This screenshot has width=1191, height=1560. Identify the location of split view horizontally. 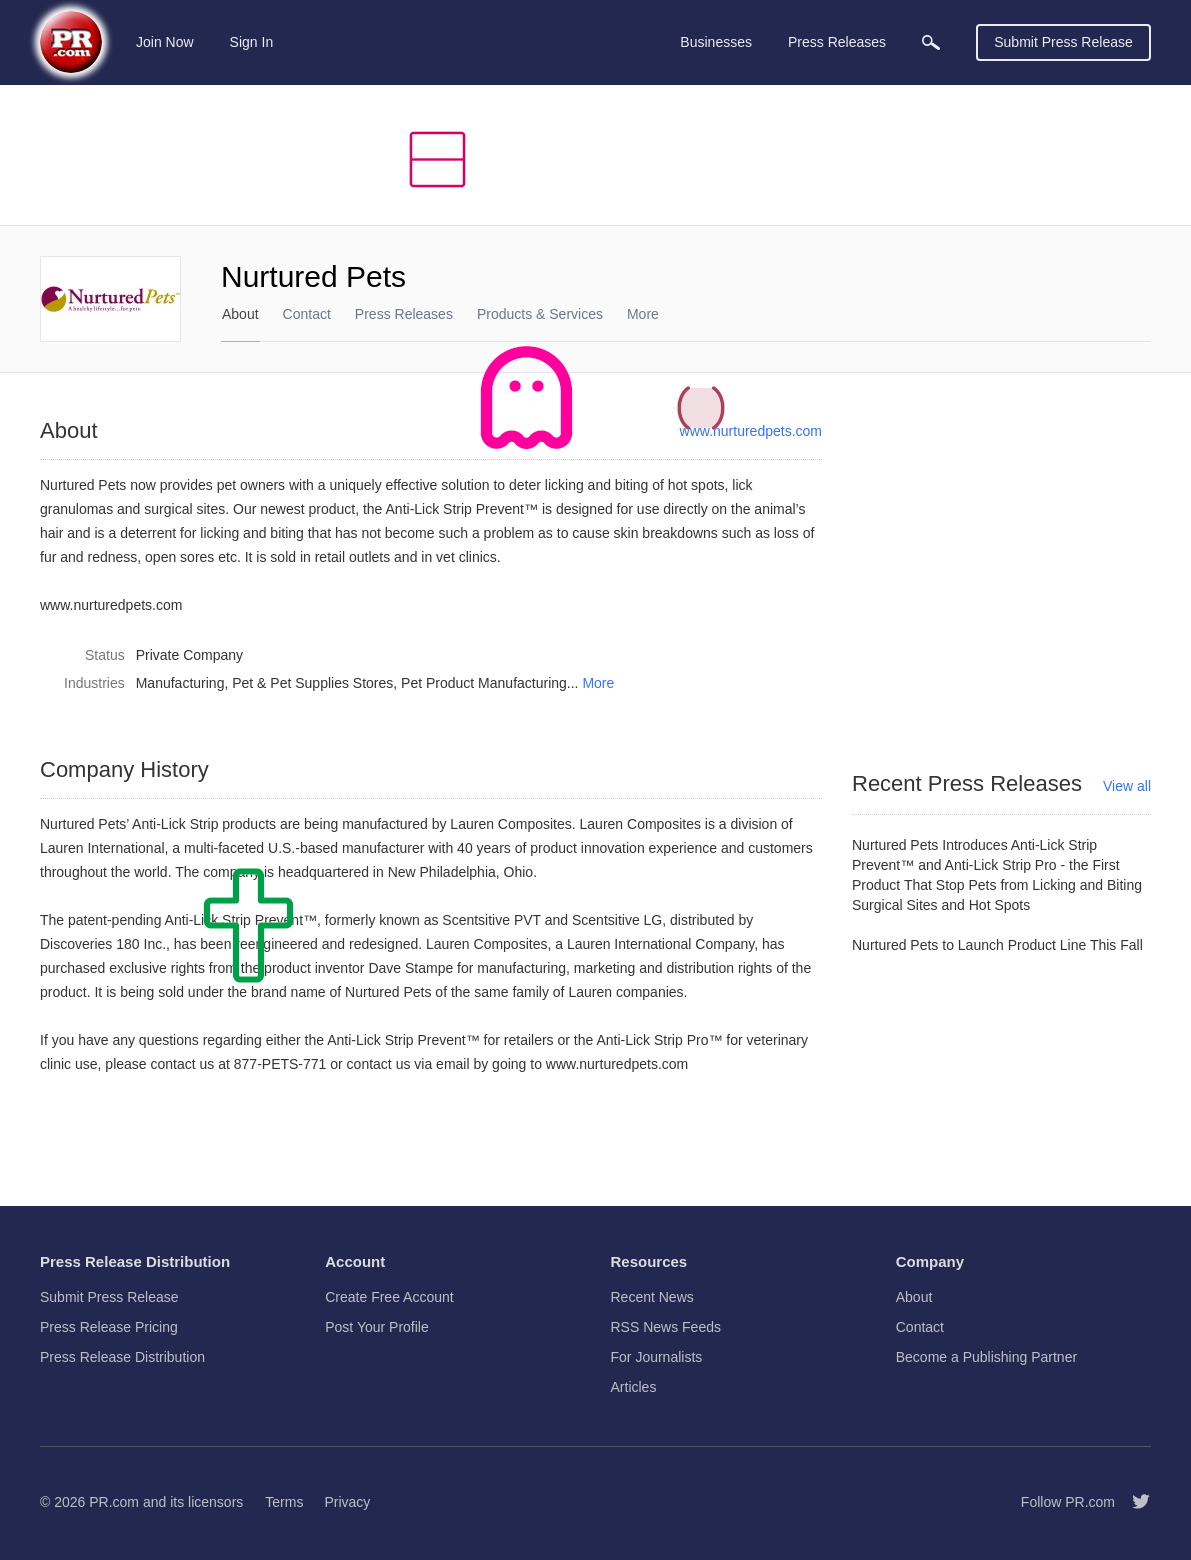
(437, 159).